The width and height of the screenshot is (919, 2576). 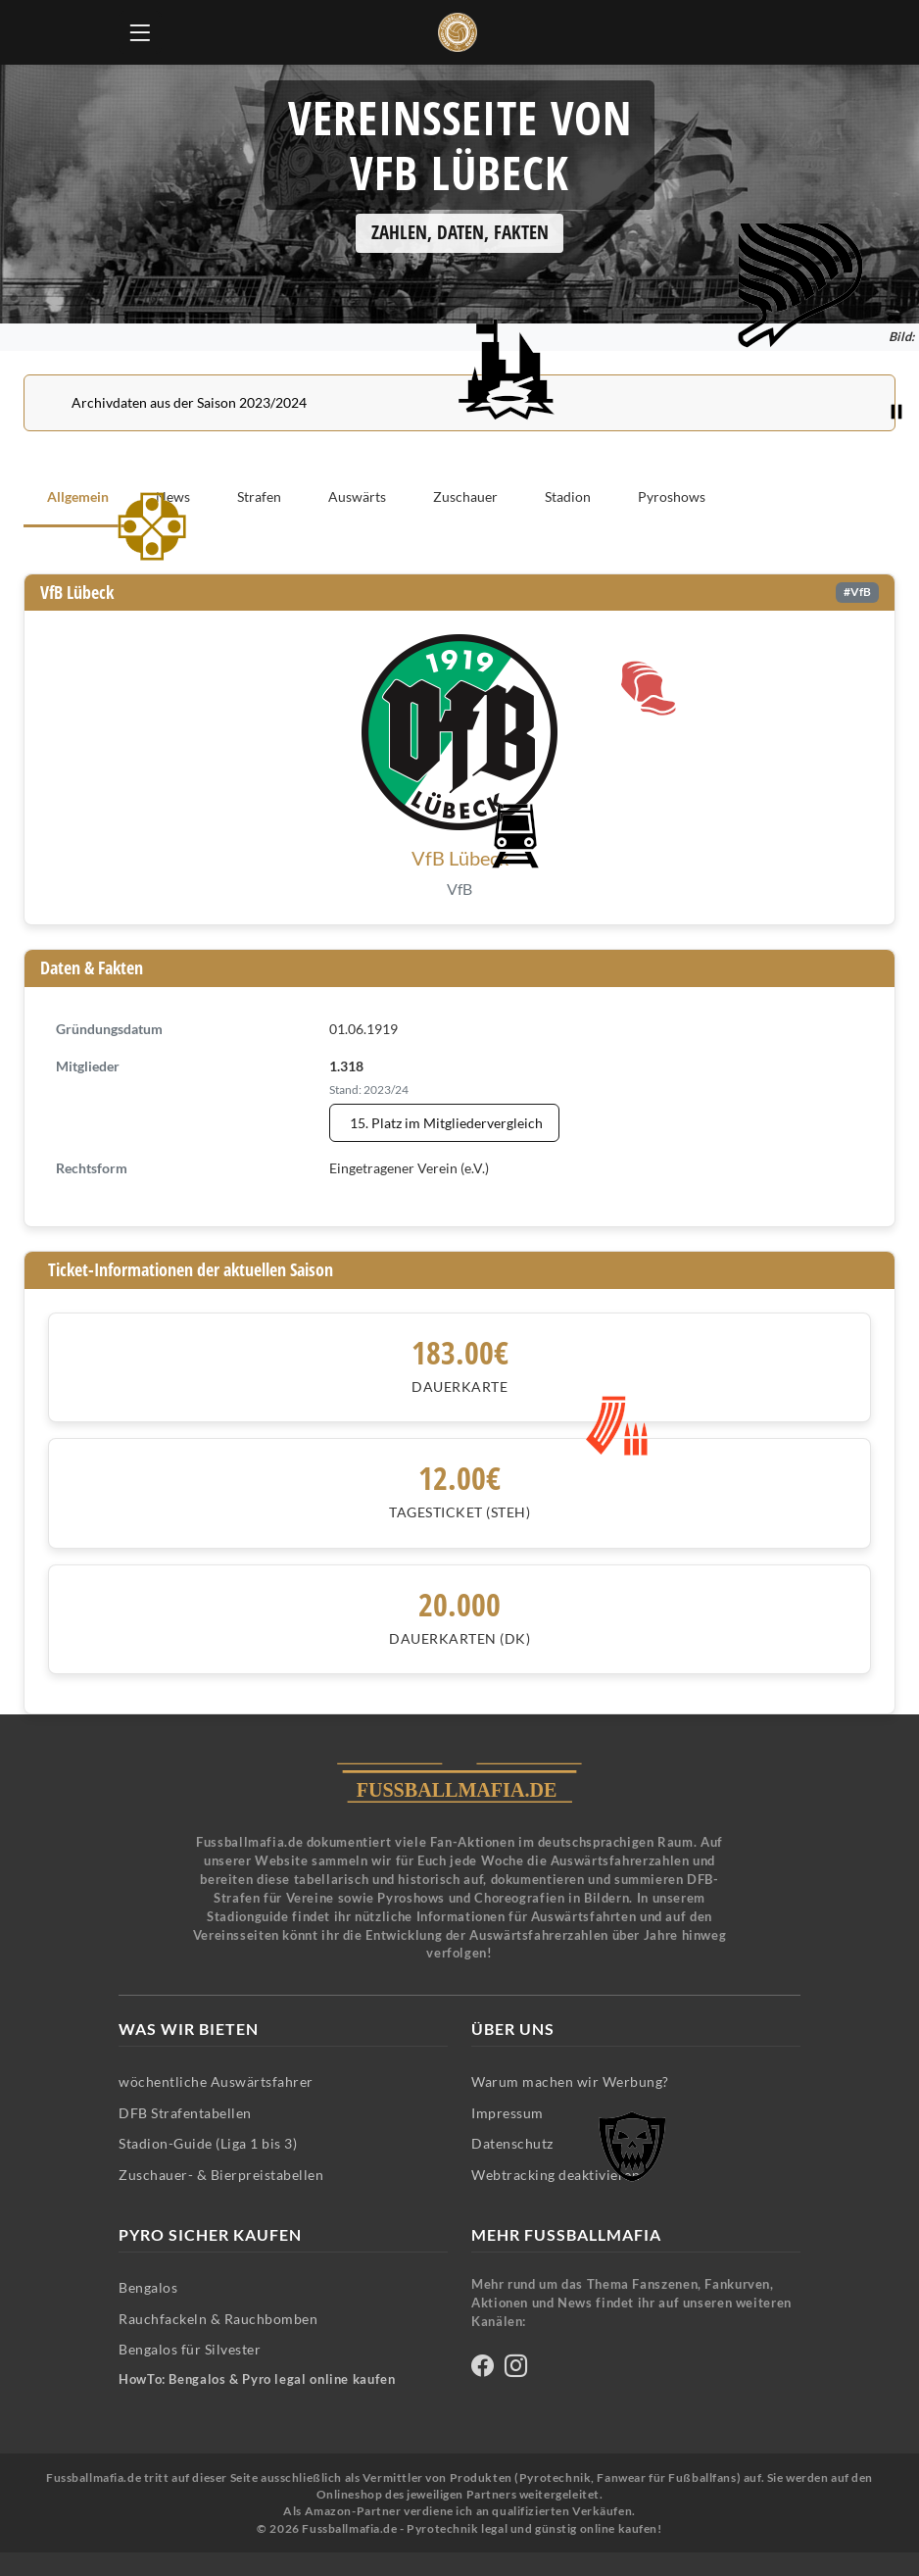 I want to click on capture or claim a territory, so click(x=507, y=370).